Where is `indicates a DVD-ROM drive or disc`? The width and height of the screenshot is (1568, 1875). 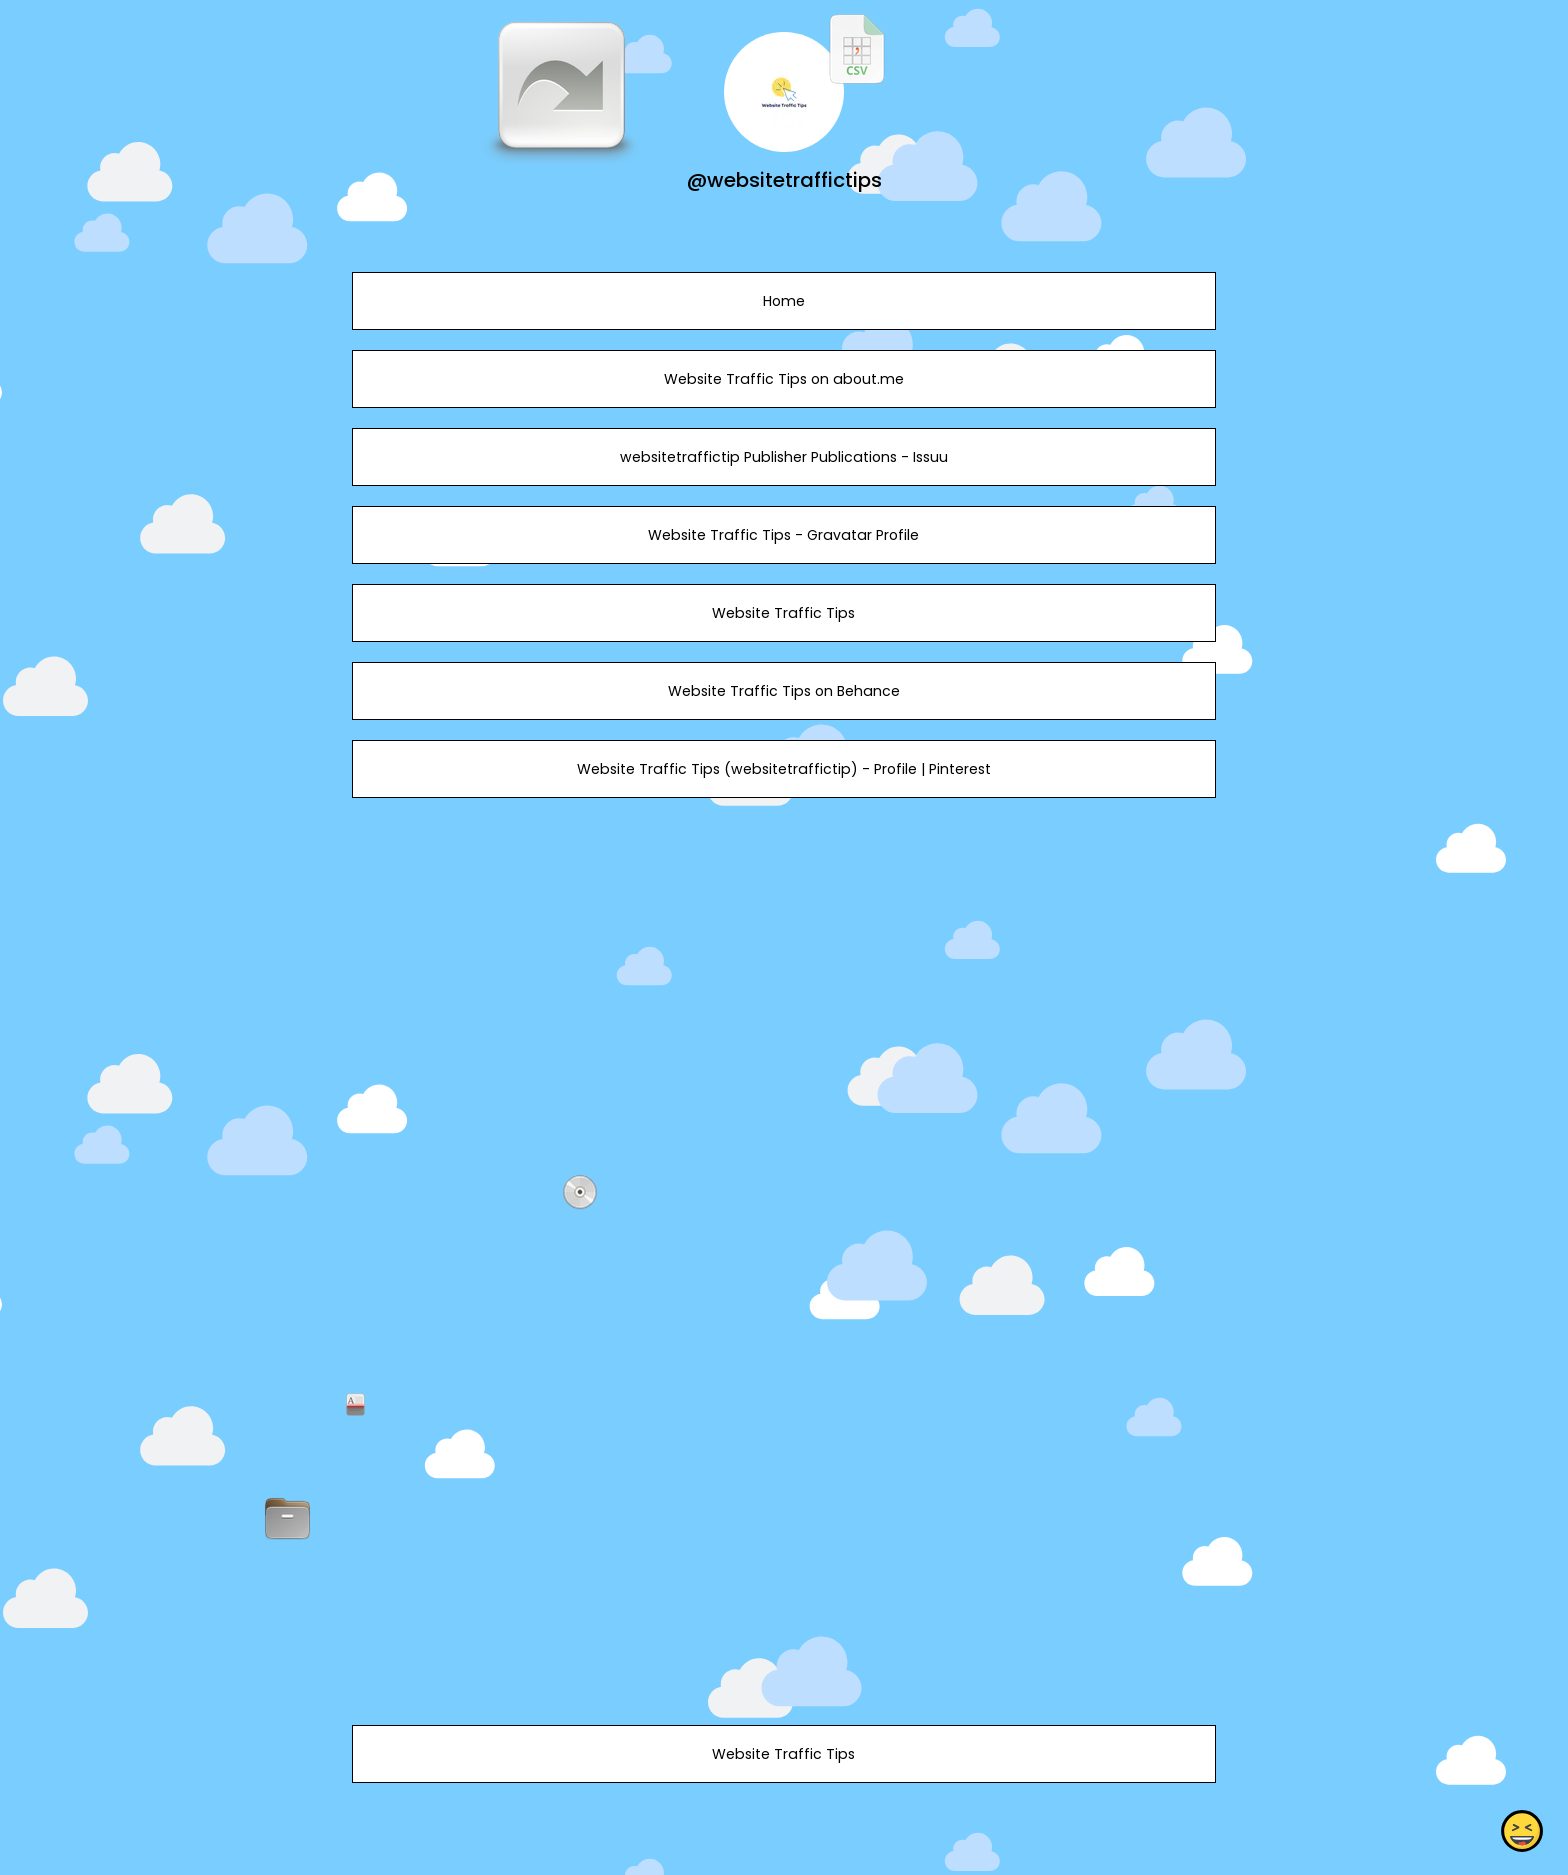 indicates a DVD-ROM drive or disc is located at coordinates (580, 1192).